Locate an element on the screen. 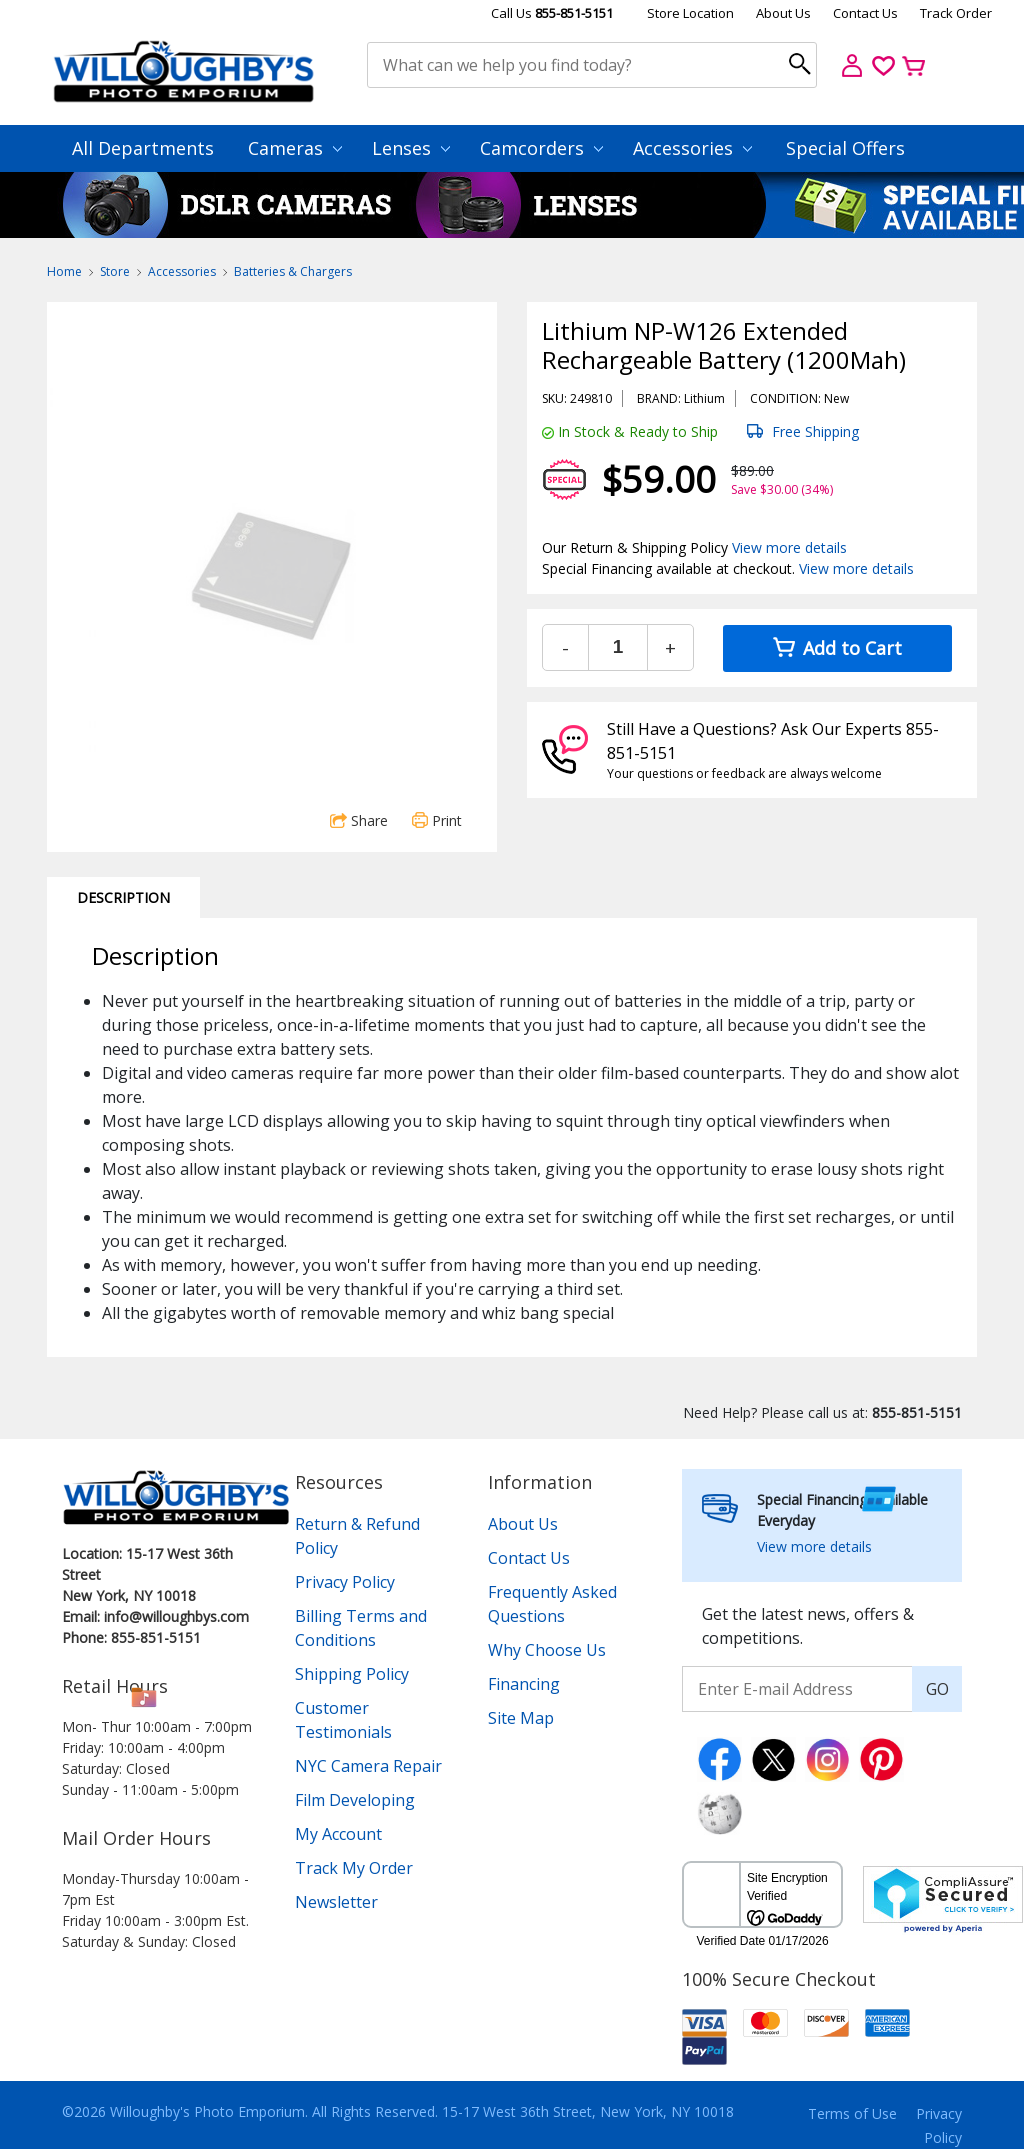 Image resolution: width=1024 pixels, height=2149 pixels. open your music folder is located at coordinates (144, 1698).